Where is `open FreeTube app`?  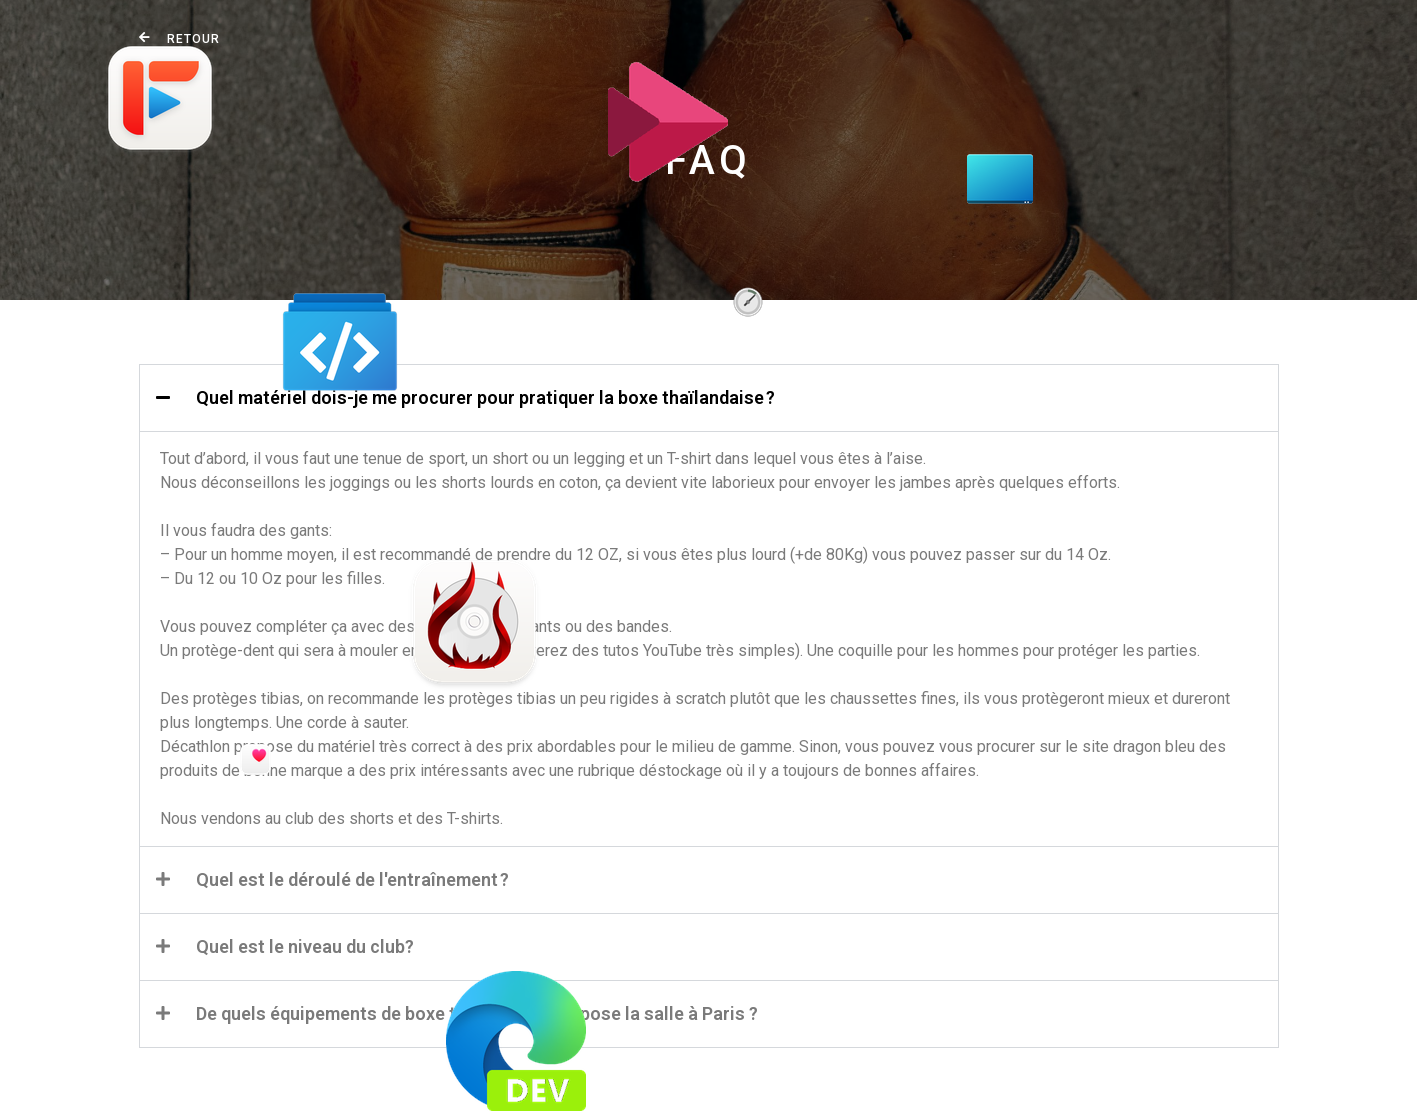
open FreeTube app is located at coordinates (160, 98).